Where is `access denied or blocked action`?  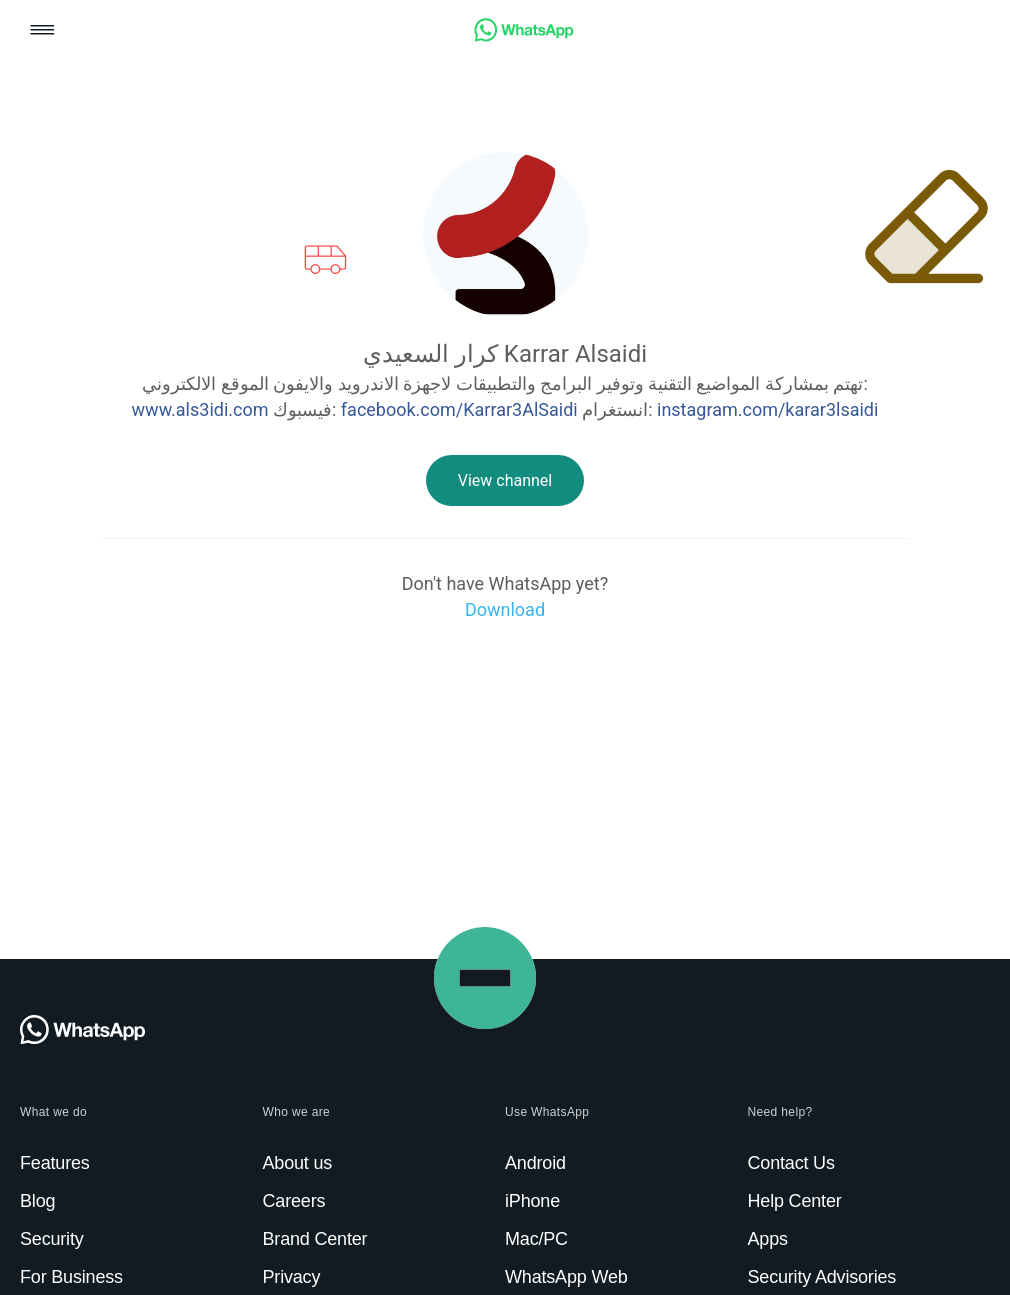 access denied or blocked action is located at coordinates (485, 978).